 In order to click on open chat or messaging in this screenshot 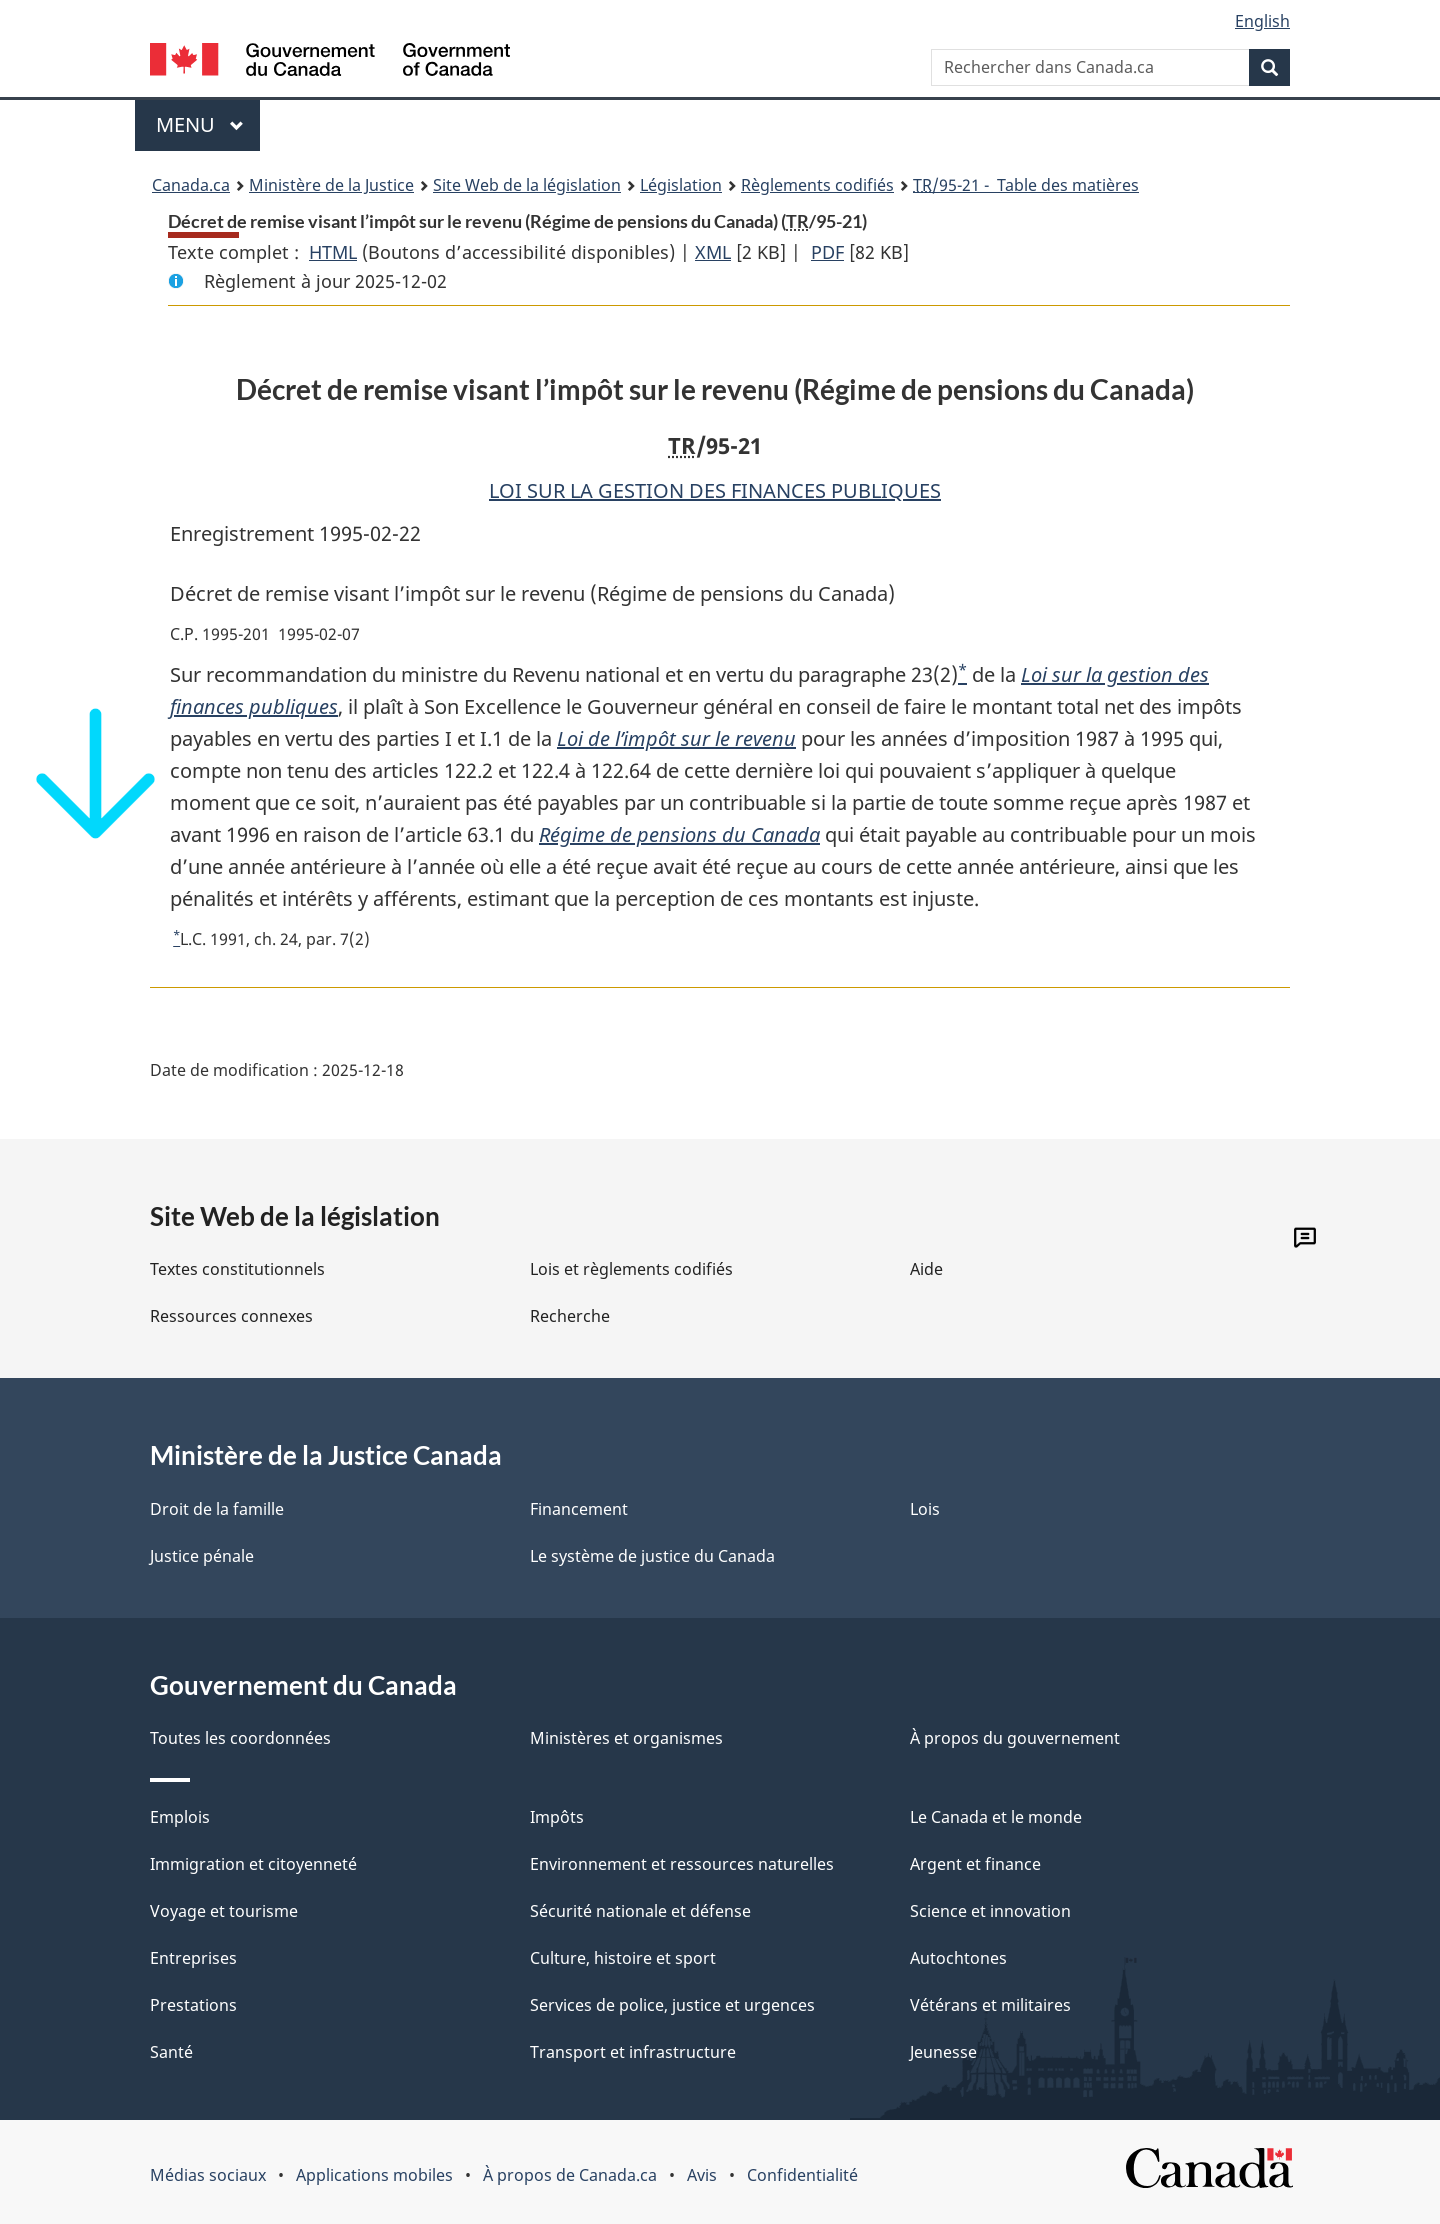, I will do `click(1305, 1236)`.